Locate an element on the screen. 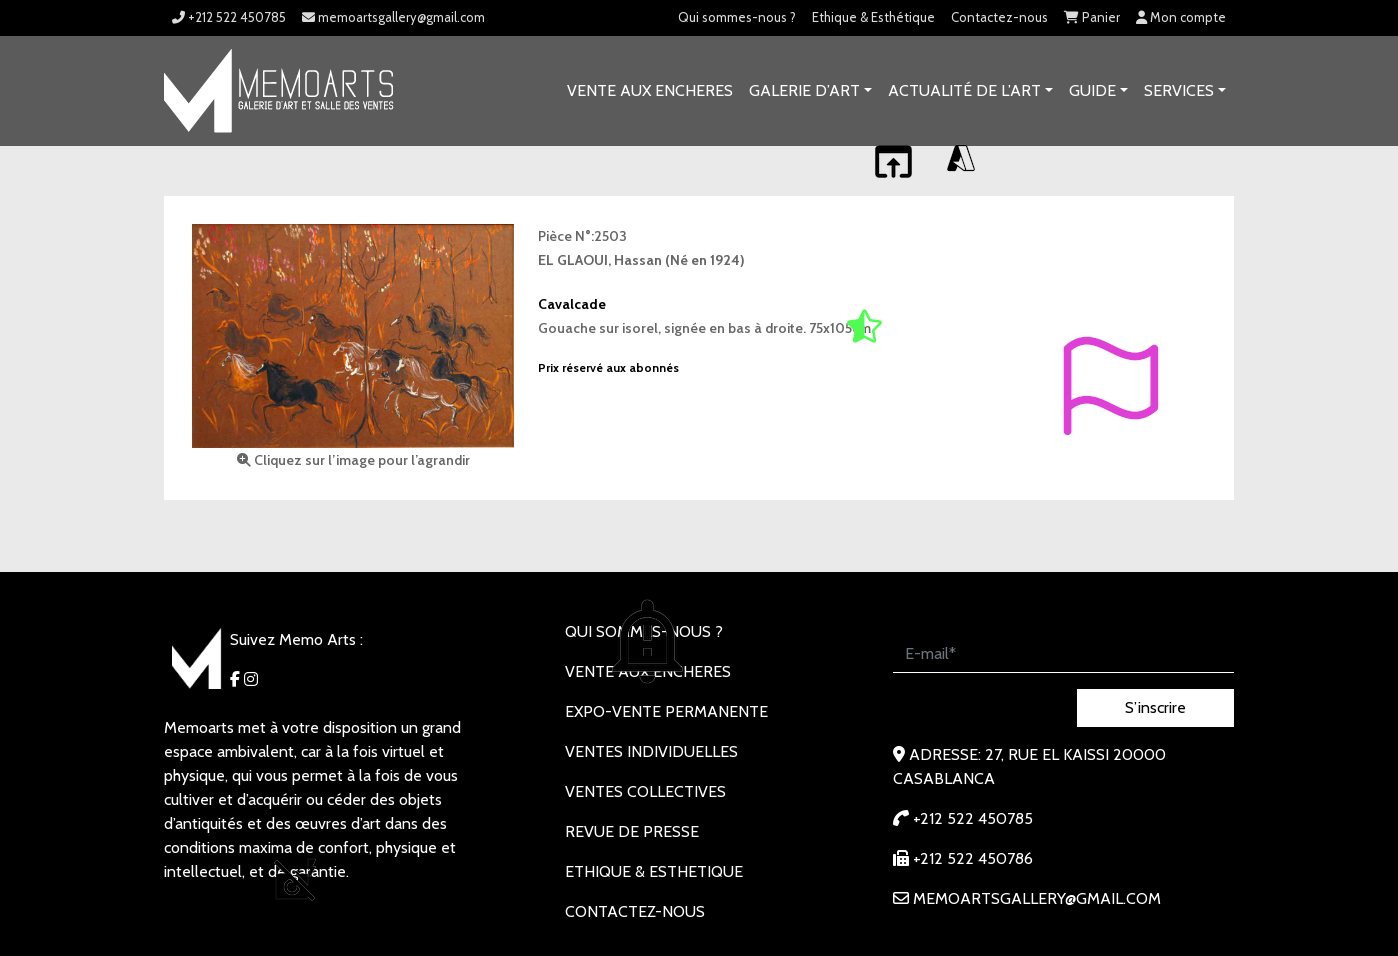 The image size is (1398, 956). connect to Microsoft Azure cloud services is located at coordinates (961, 158).